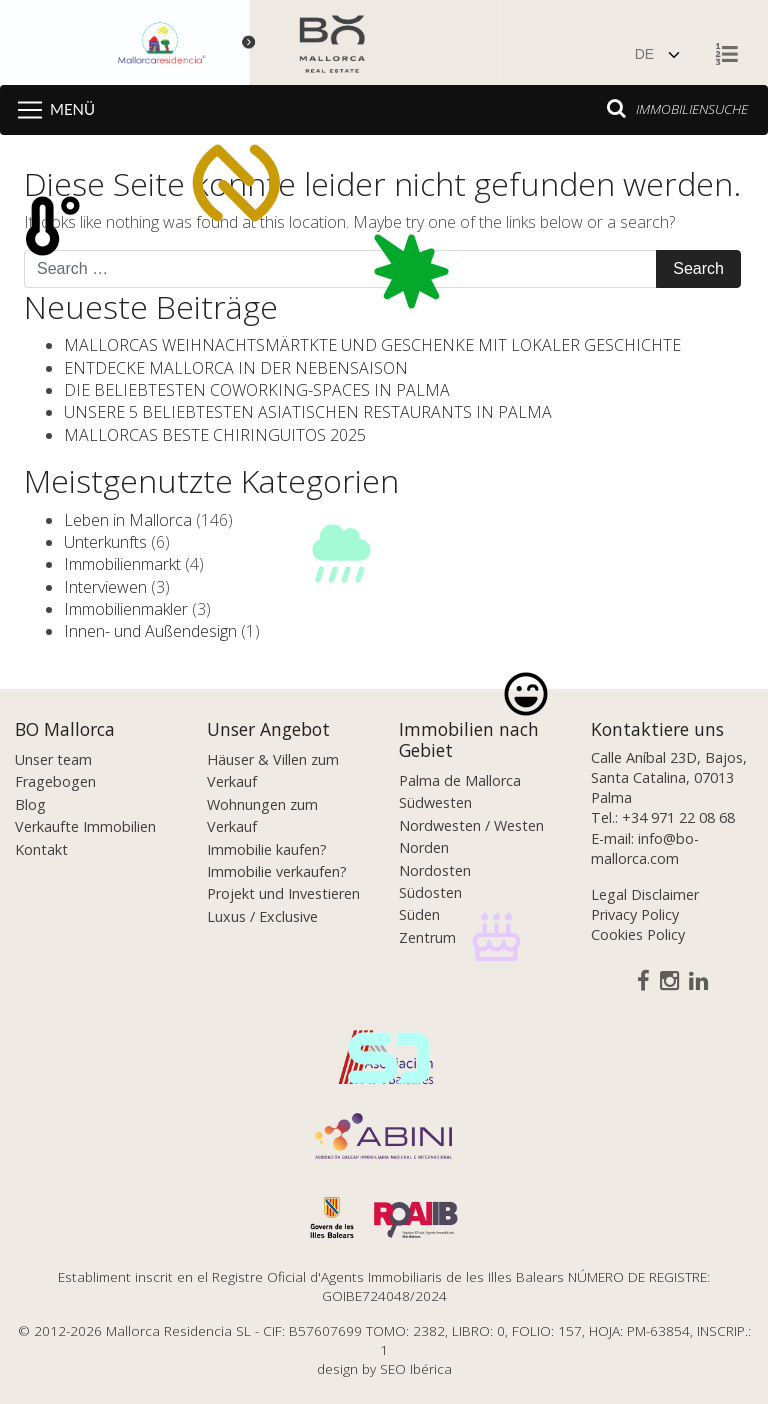 Image resolution: width=768 pixels, height=1404 pixels. Describe the element at coordinates (526, 694) in the screenshot. I see `add a playful reaction to a message` at that location.